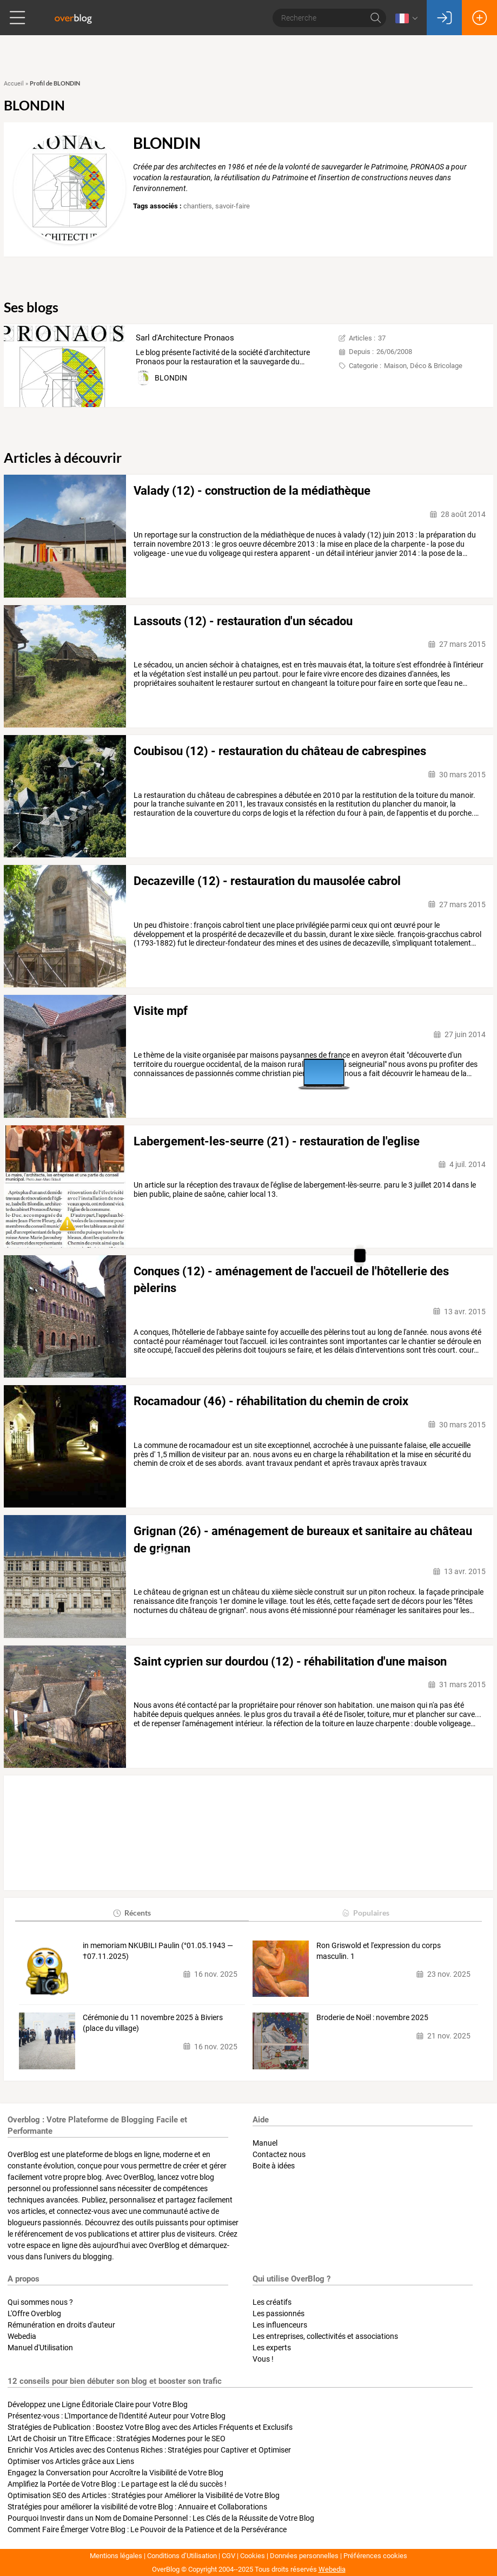  Describe the element at coordinates (67, 1223) in the screenshot. I see `open diagnostics reporter to view system issues` at that location.